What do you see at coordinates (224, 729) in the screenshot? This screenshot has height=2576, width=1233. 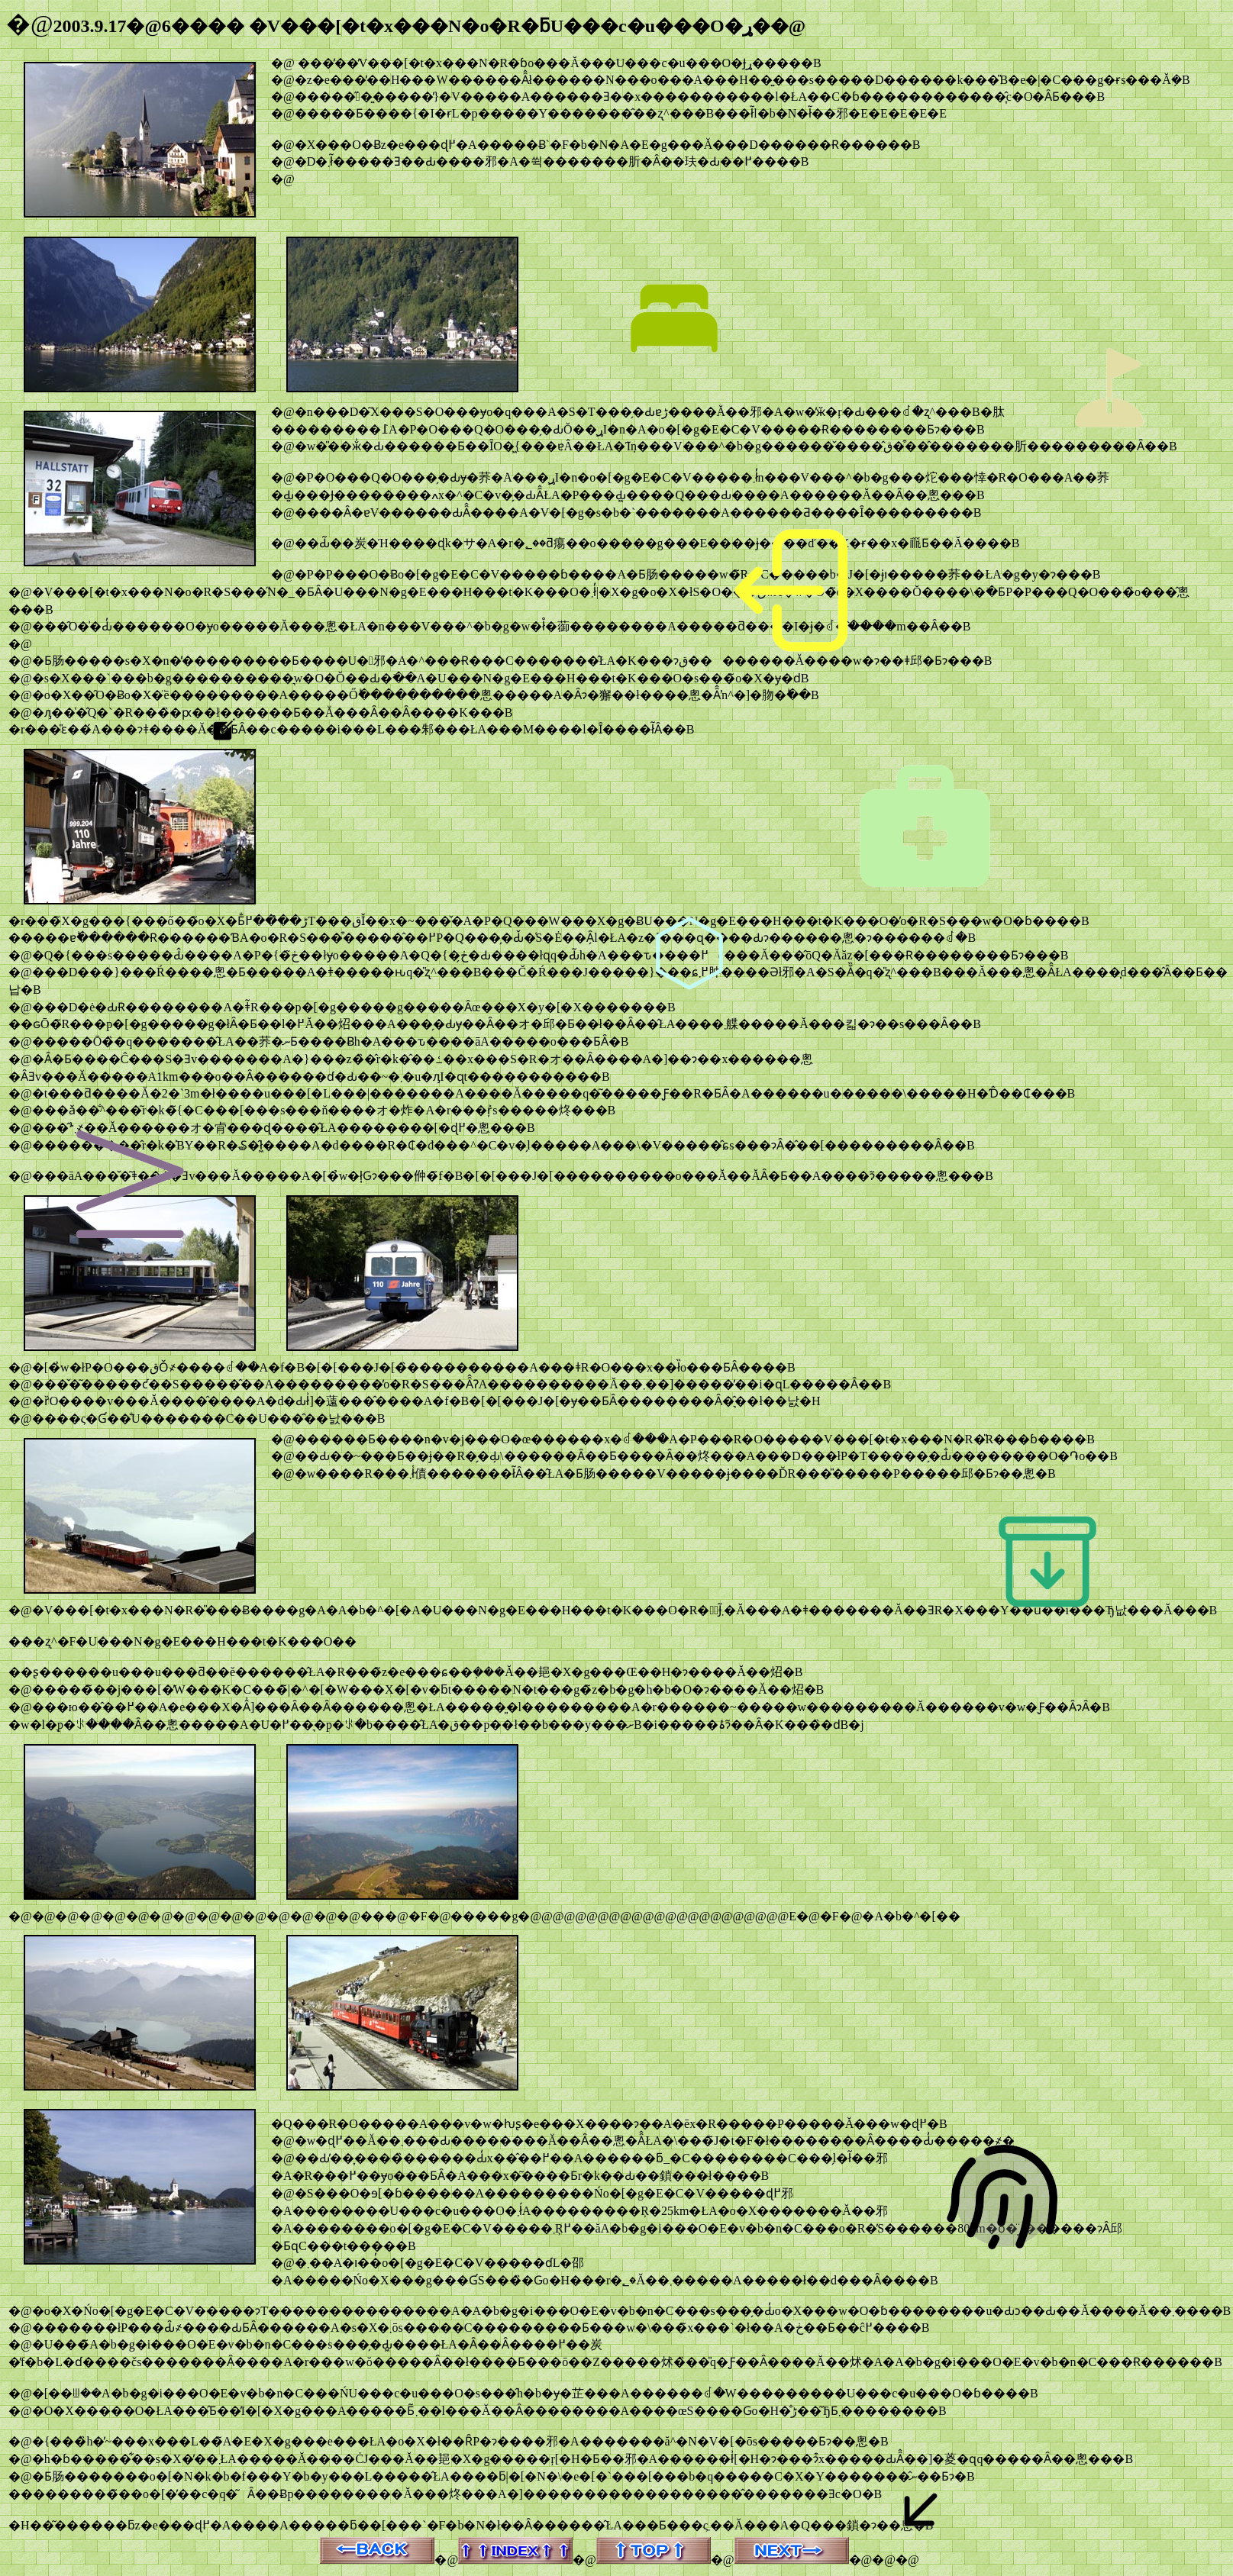 I see `create or compose new content` at bounding box center [224, 729].